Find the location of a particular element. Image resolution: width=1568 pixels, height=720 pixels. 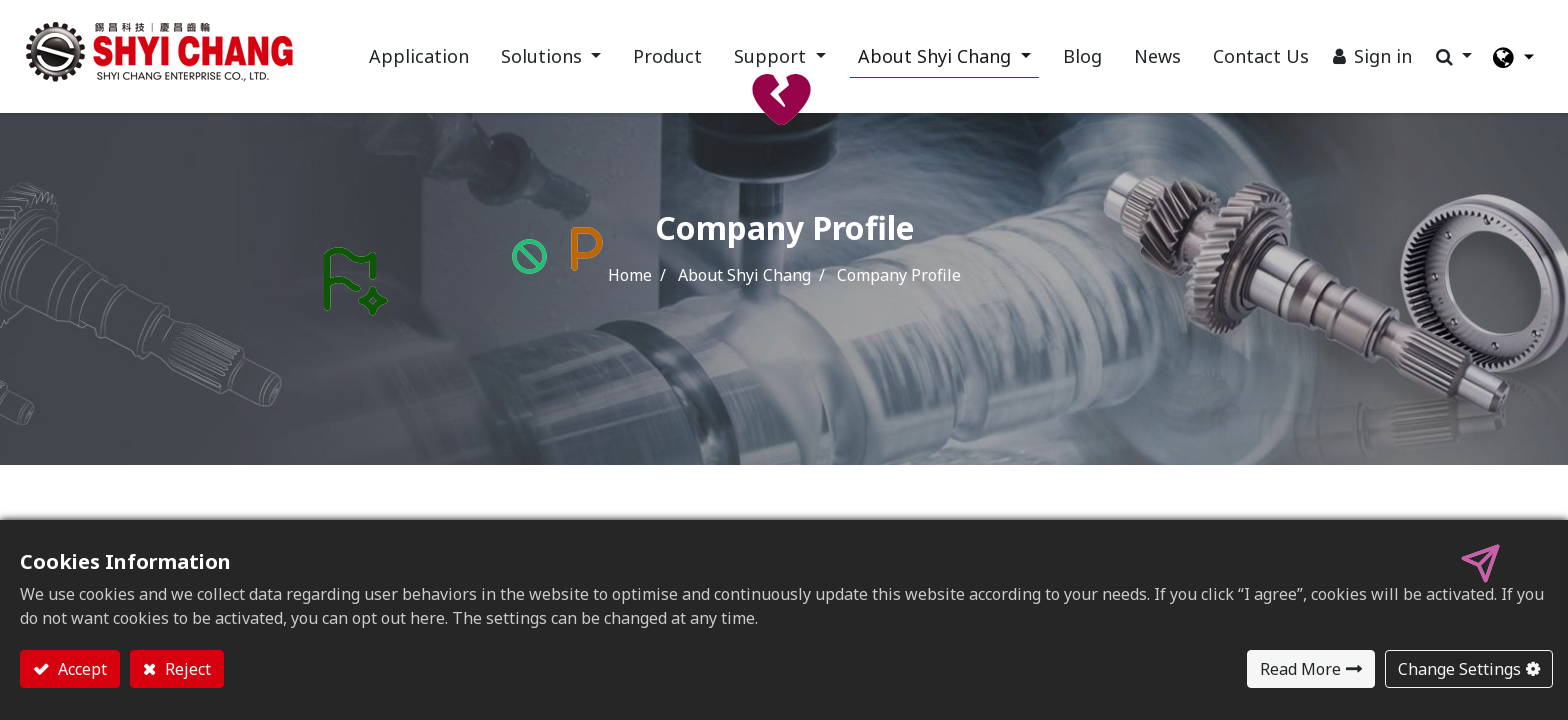

indicates parking availability or location is located at coordinates (587, 249).